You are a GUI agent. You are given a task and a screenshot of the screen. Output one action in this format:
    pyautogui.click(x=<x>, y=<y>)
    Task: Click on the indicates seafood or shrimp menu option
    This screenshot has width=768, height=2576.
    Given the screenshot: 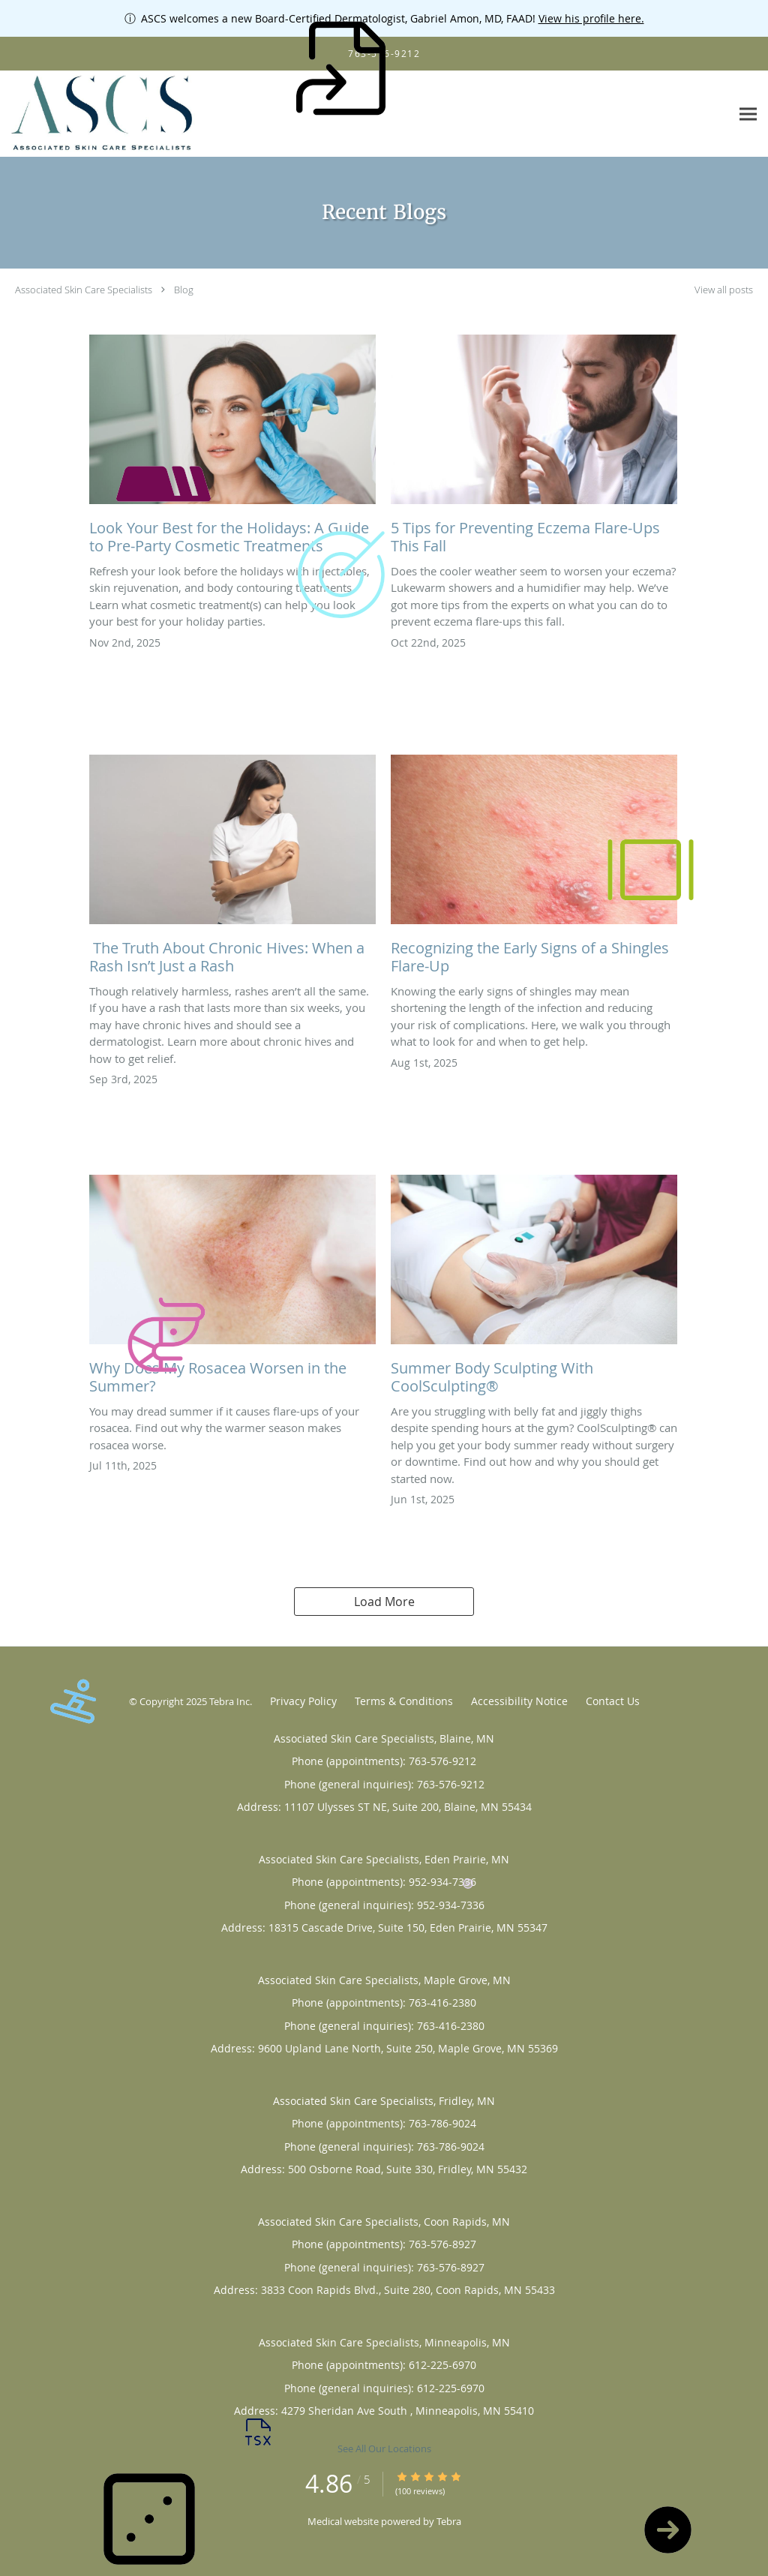 What is the action you would take?
    pyautogui.click(x=166, y=1336)
    